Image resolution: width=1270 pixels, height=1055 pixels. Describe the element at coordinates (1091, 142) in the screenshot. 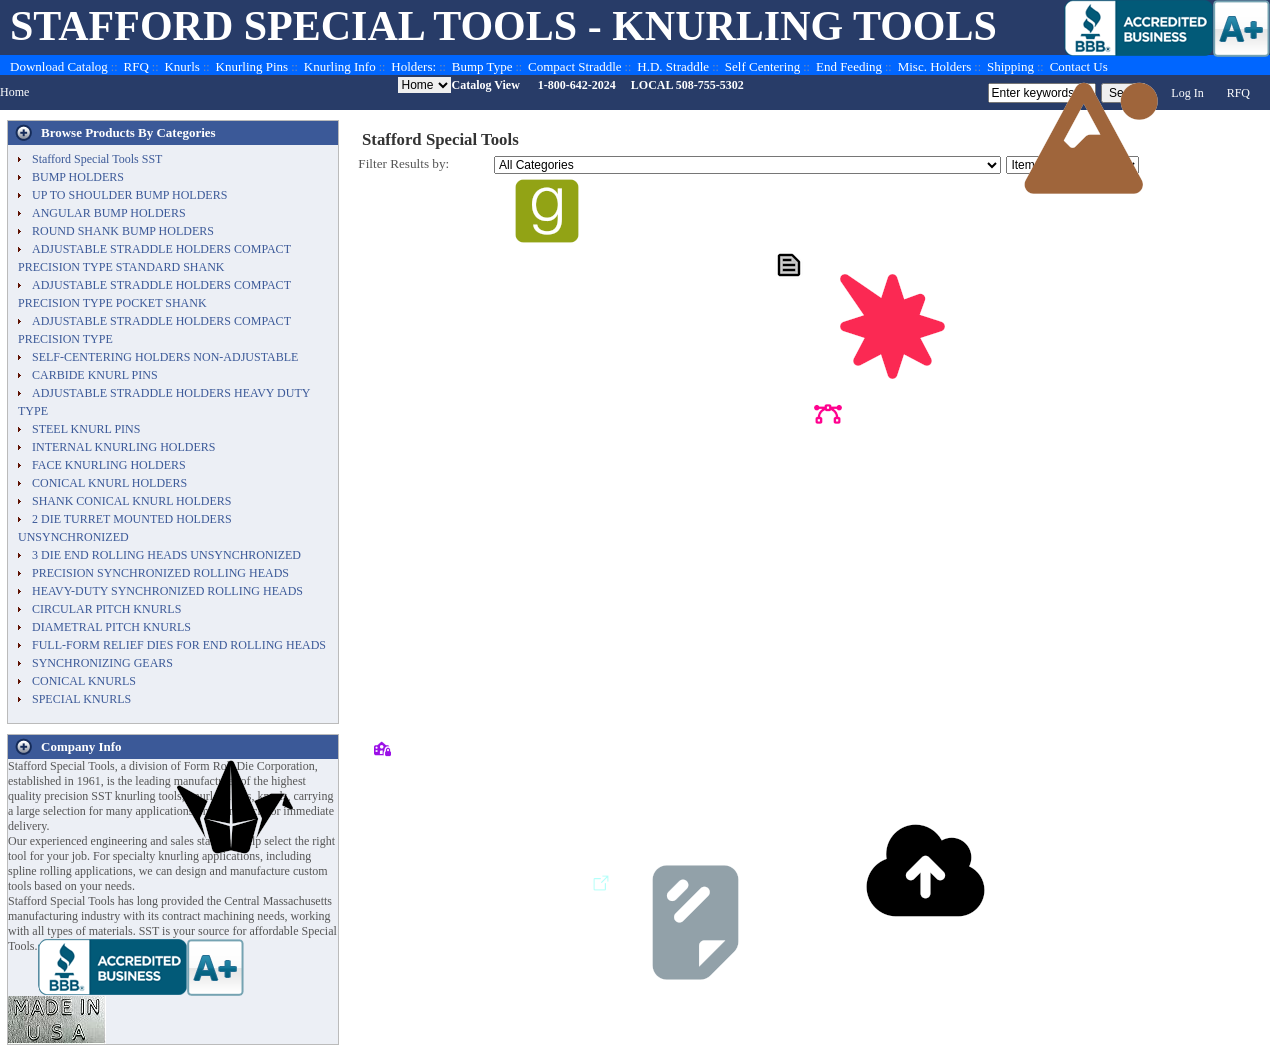

I see `view photos or gallery` at that location.